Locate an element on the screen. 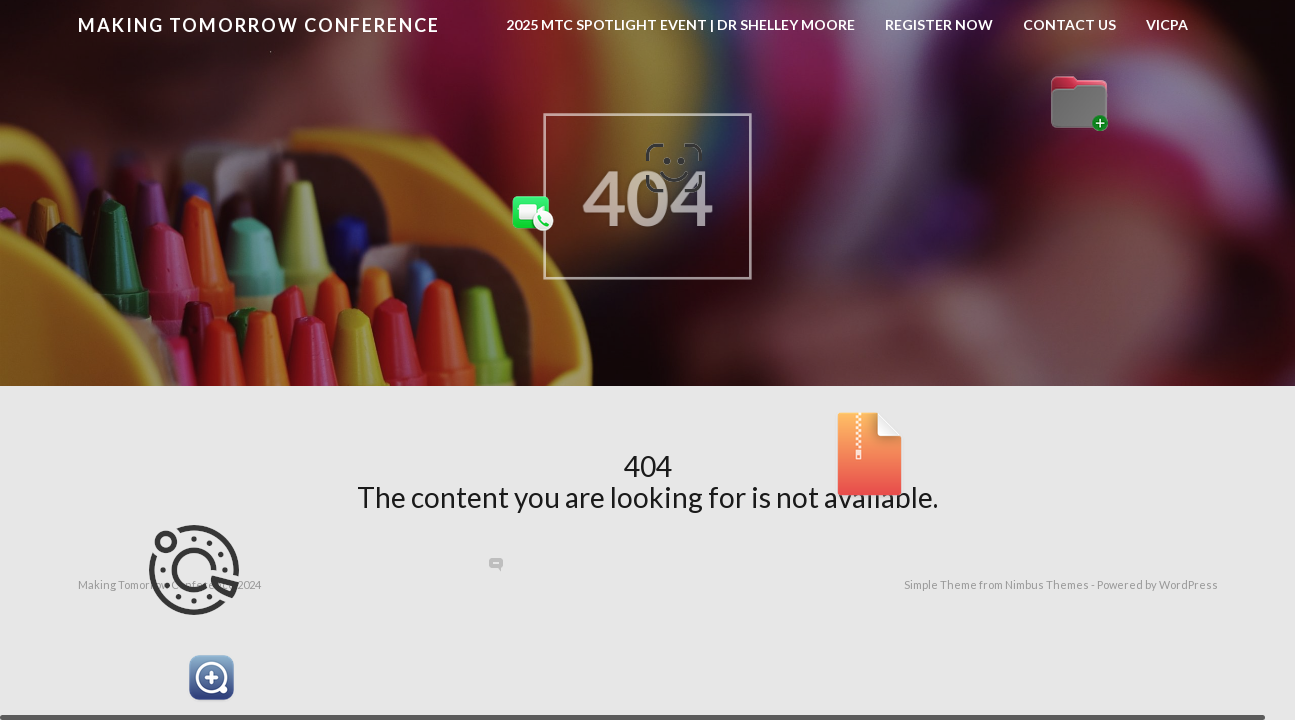 The height and width of the screenshot is (720, 1295). indicates user is busy or unavailable for chat is located at coordinates (496, 565).